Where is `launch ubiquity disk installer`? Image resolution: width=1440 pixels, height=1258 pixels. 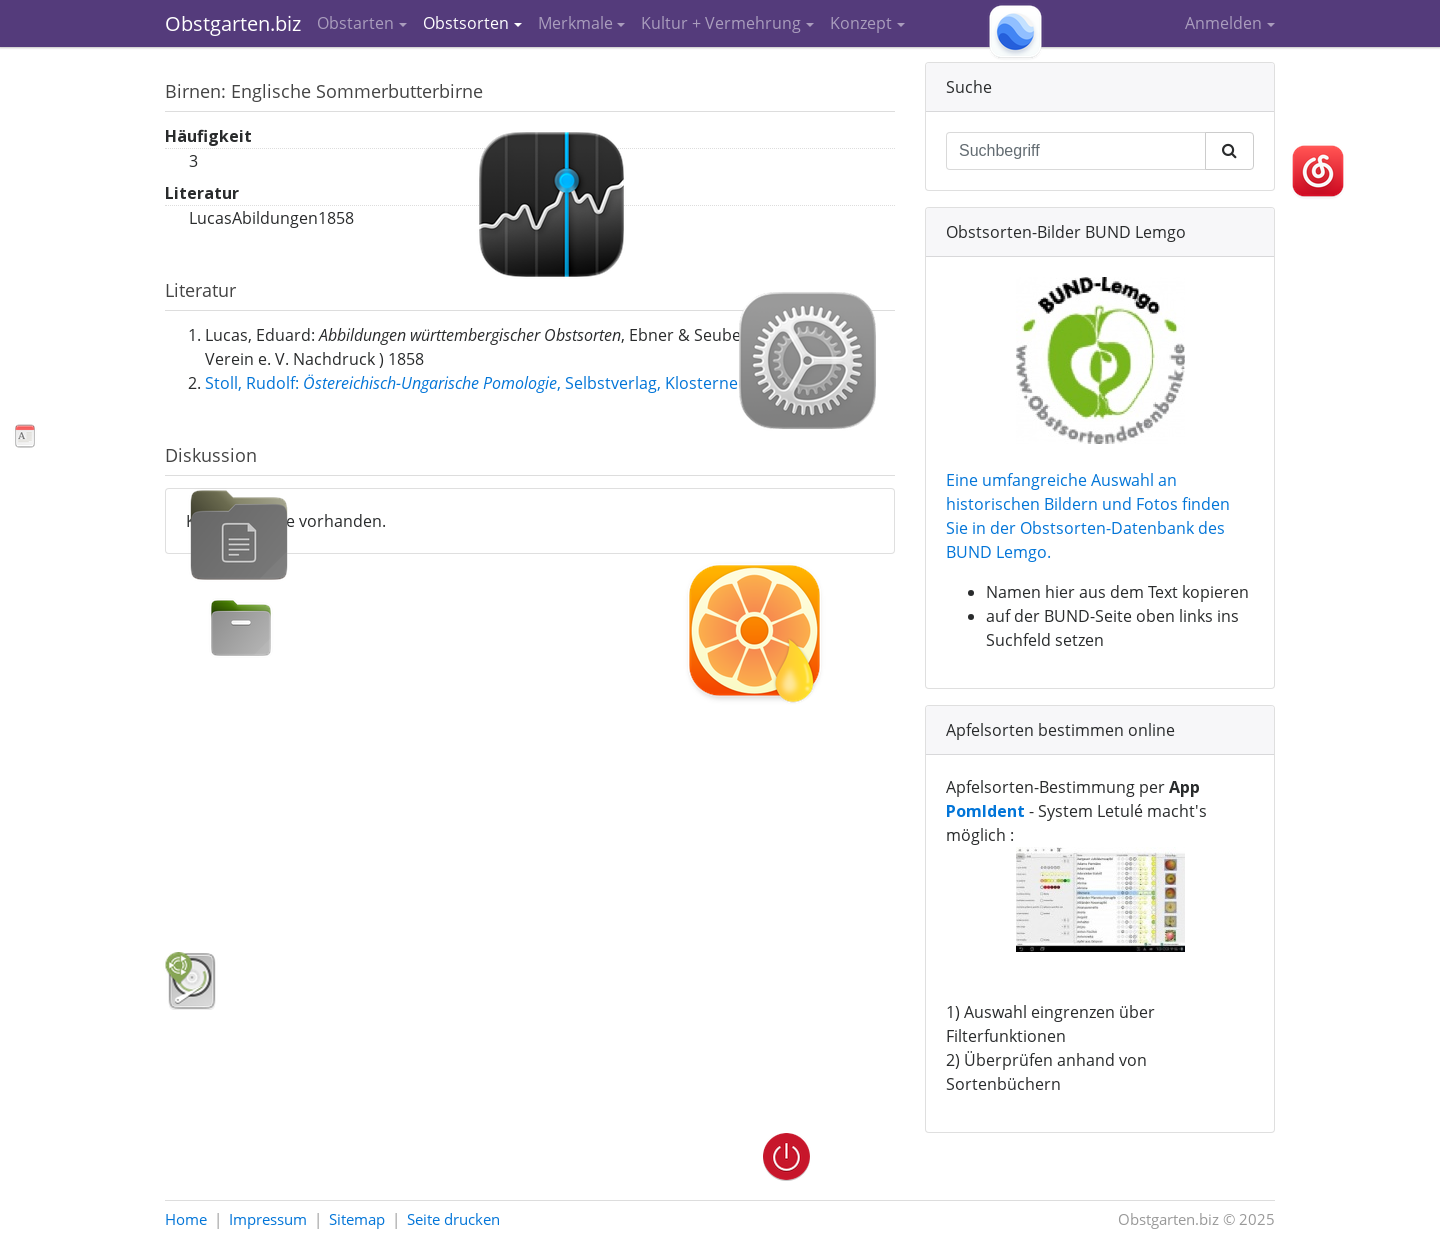
launch ubiquity disk installer is located at coordinates (192, 981).